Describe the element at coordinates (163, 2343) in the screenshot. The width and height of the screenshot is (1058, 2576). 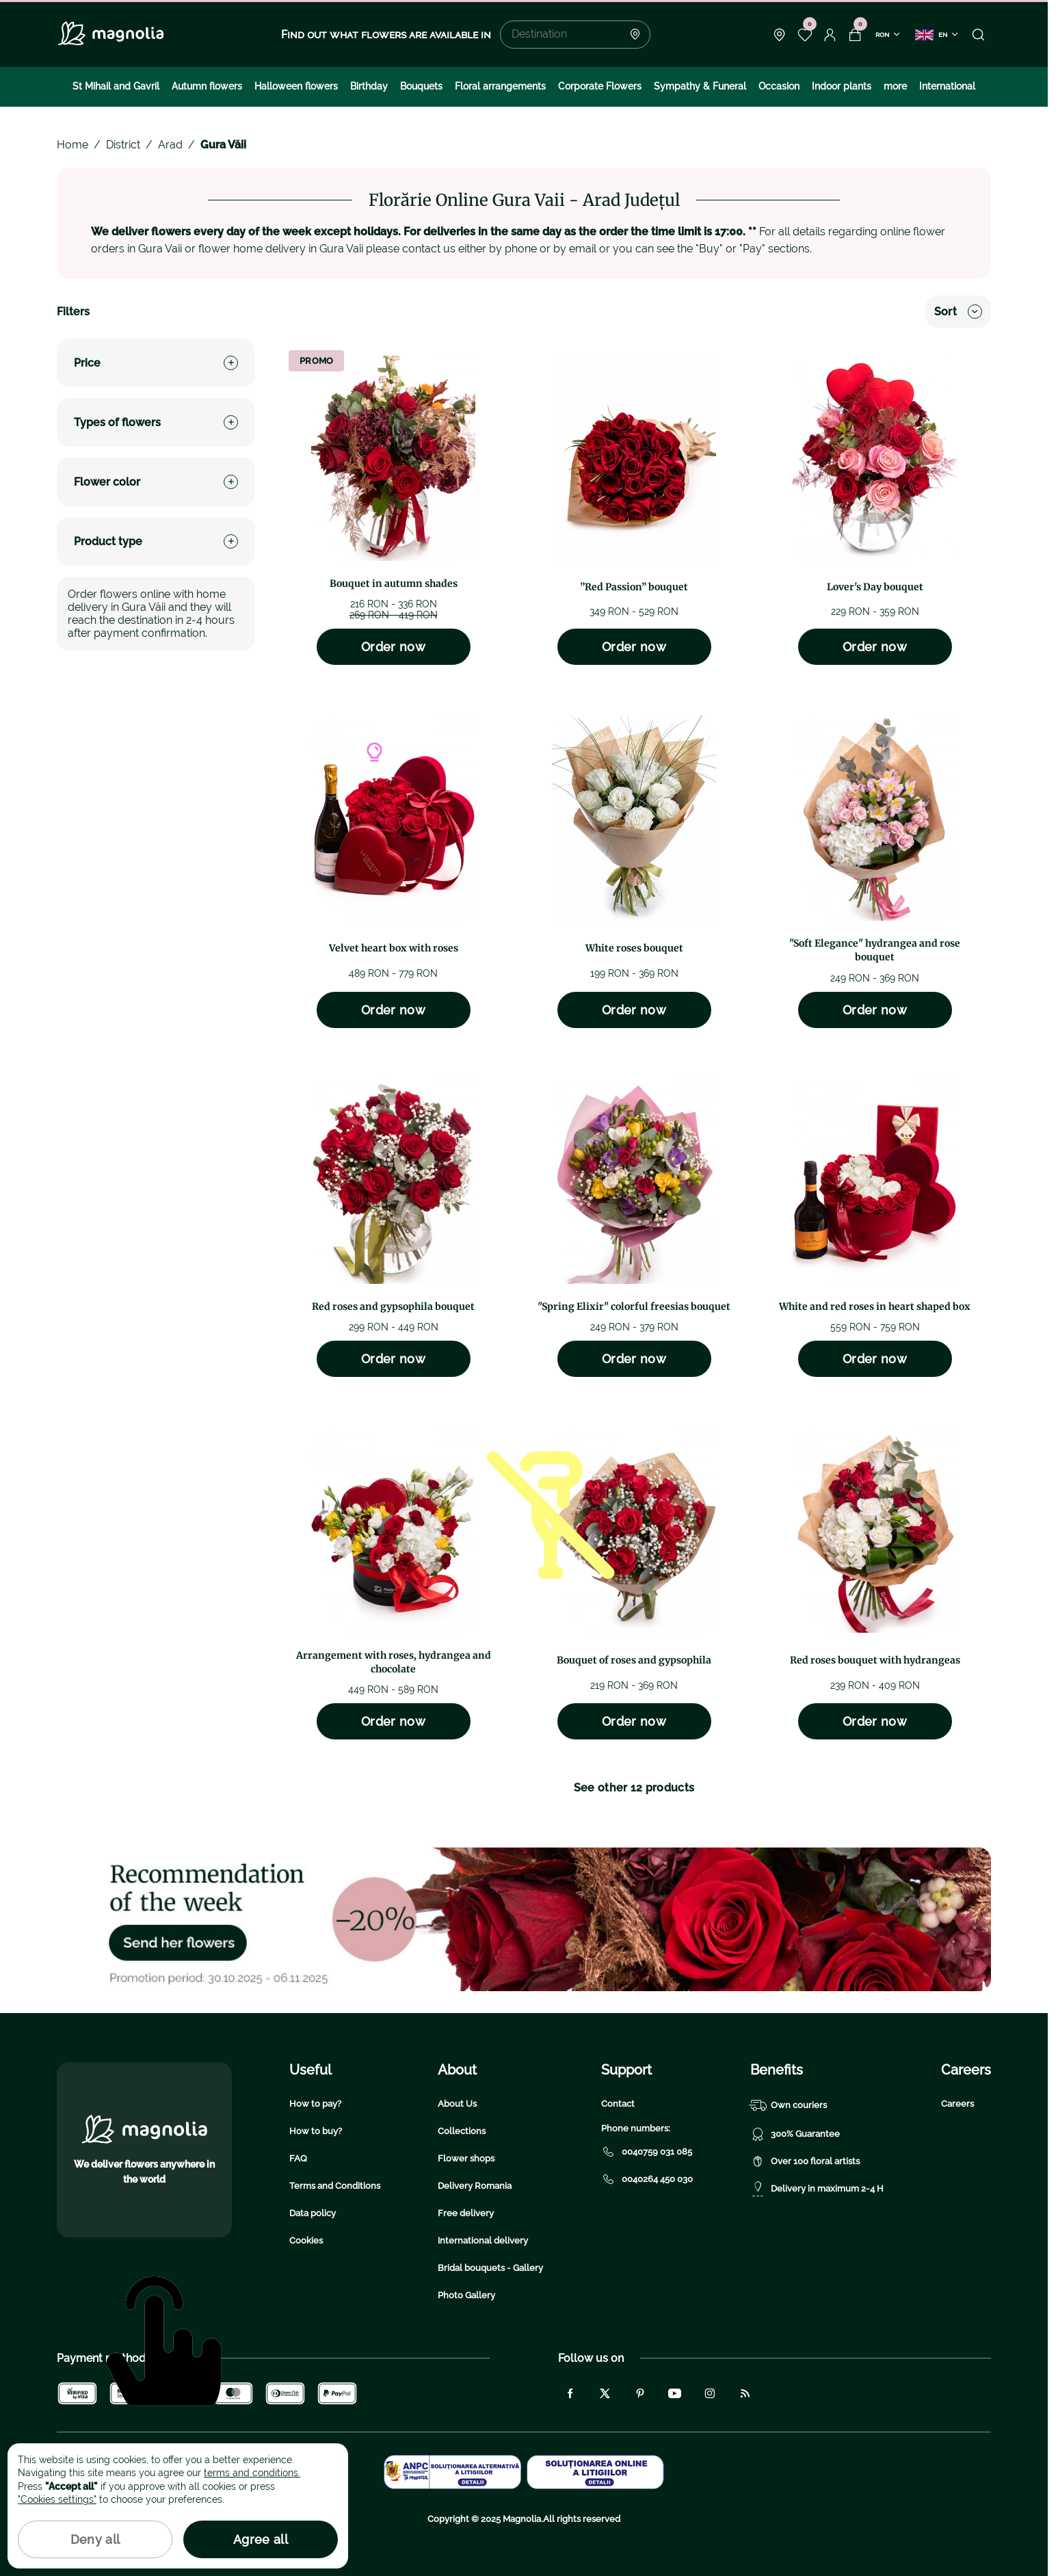
I see `tap to interact with an element` at that location.